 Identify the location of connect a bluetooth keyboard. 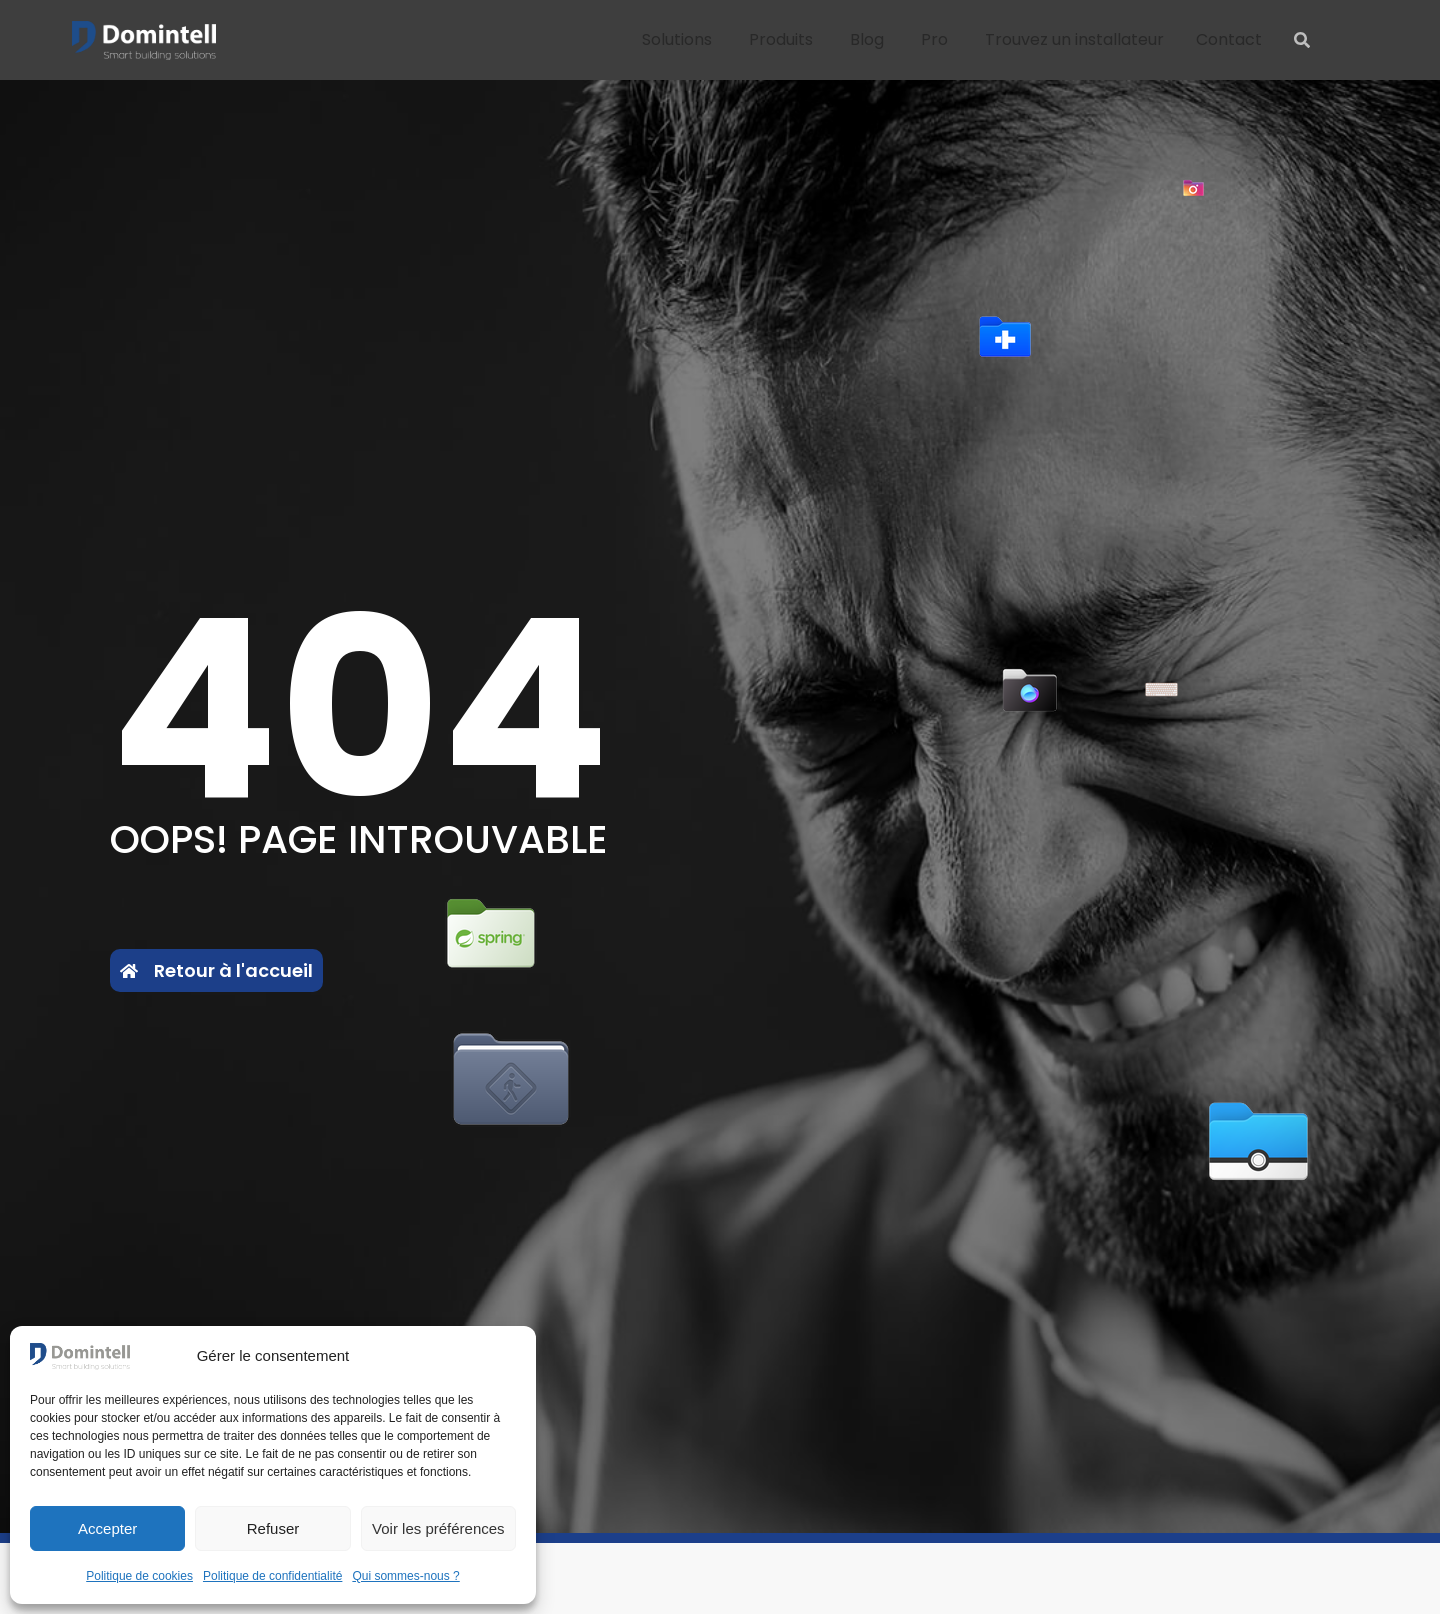
(1161, 689).